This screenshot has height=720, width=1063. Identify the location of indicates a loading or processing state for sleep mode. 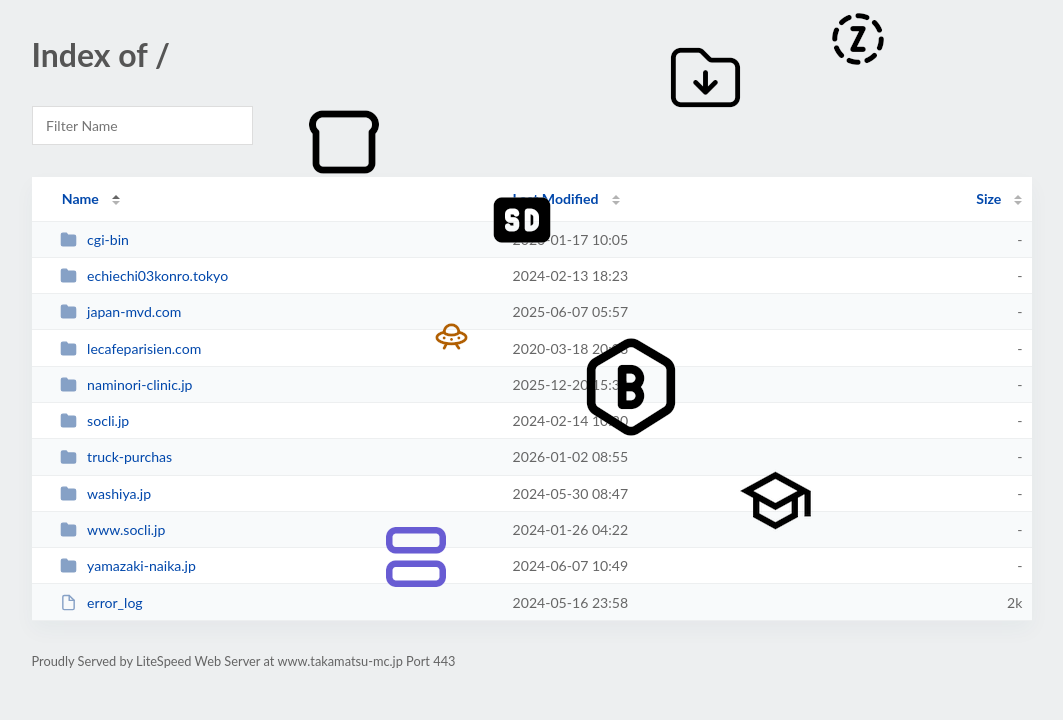
(858, 39).